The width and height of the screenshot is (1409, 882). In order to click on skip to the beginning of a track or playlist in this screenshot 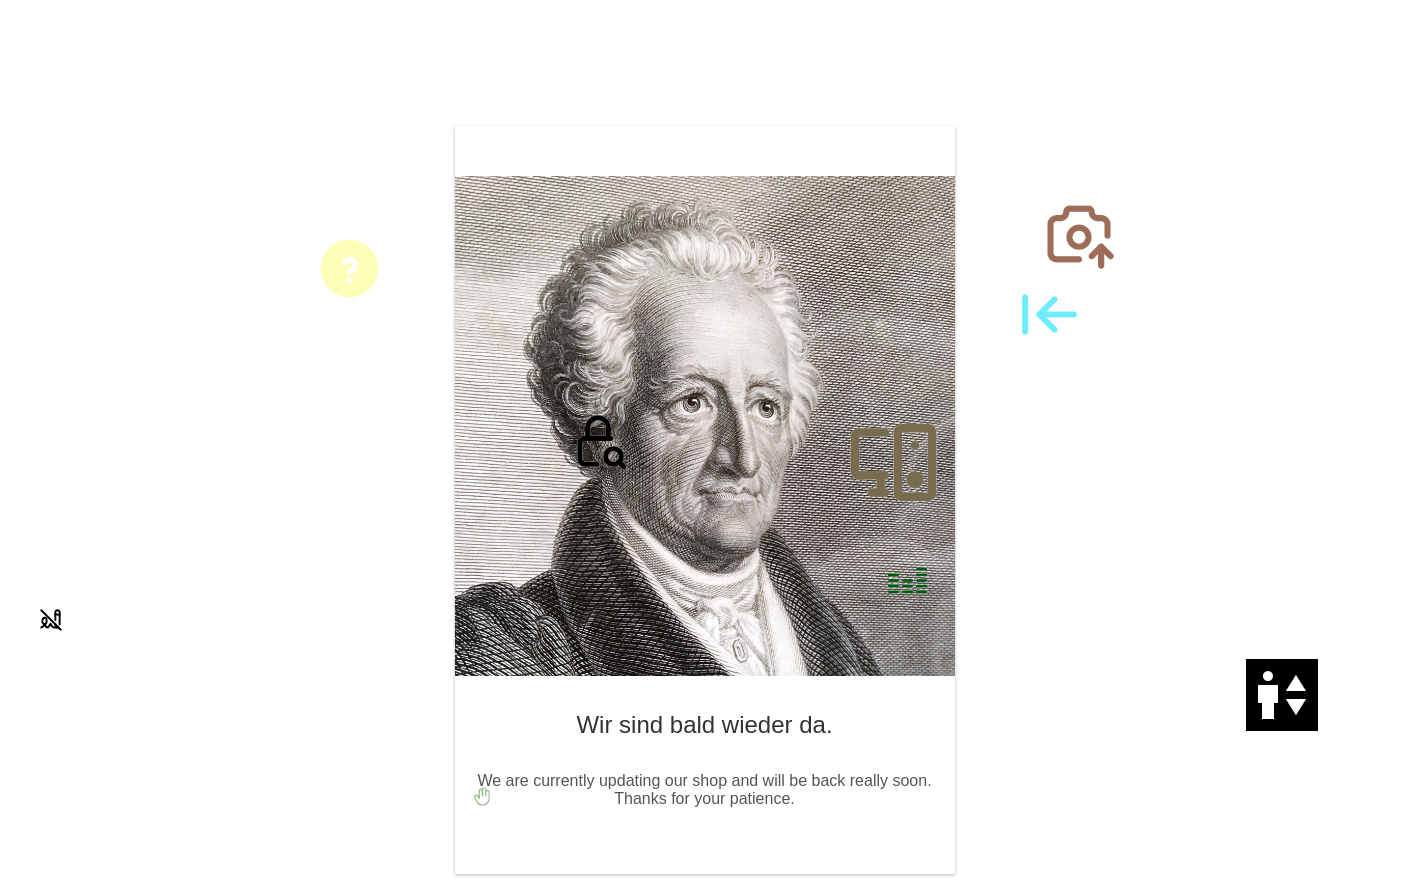, I will do `click(1048, 314)`.